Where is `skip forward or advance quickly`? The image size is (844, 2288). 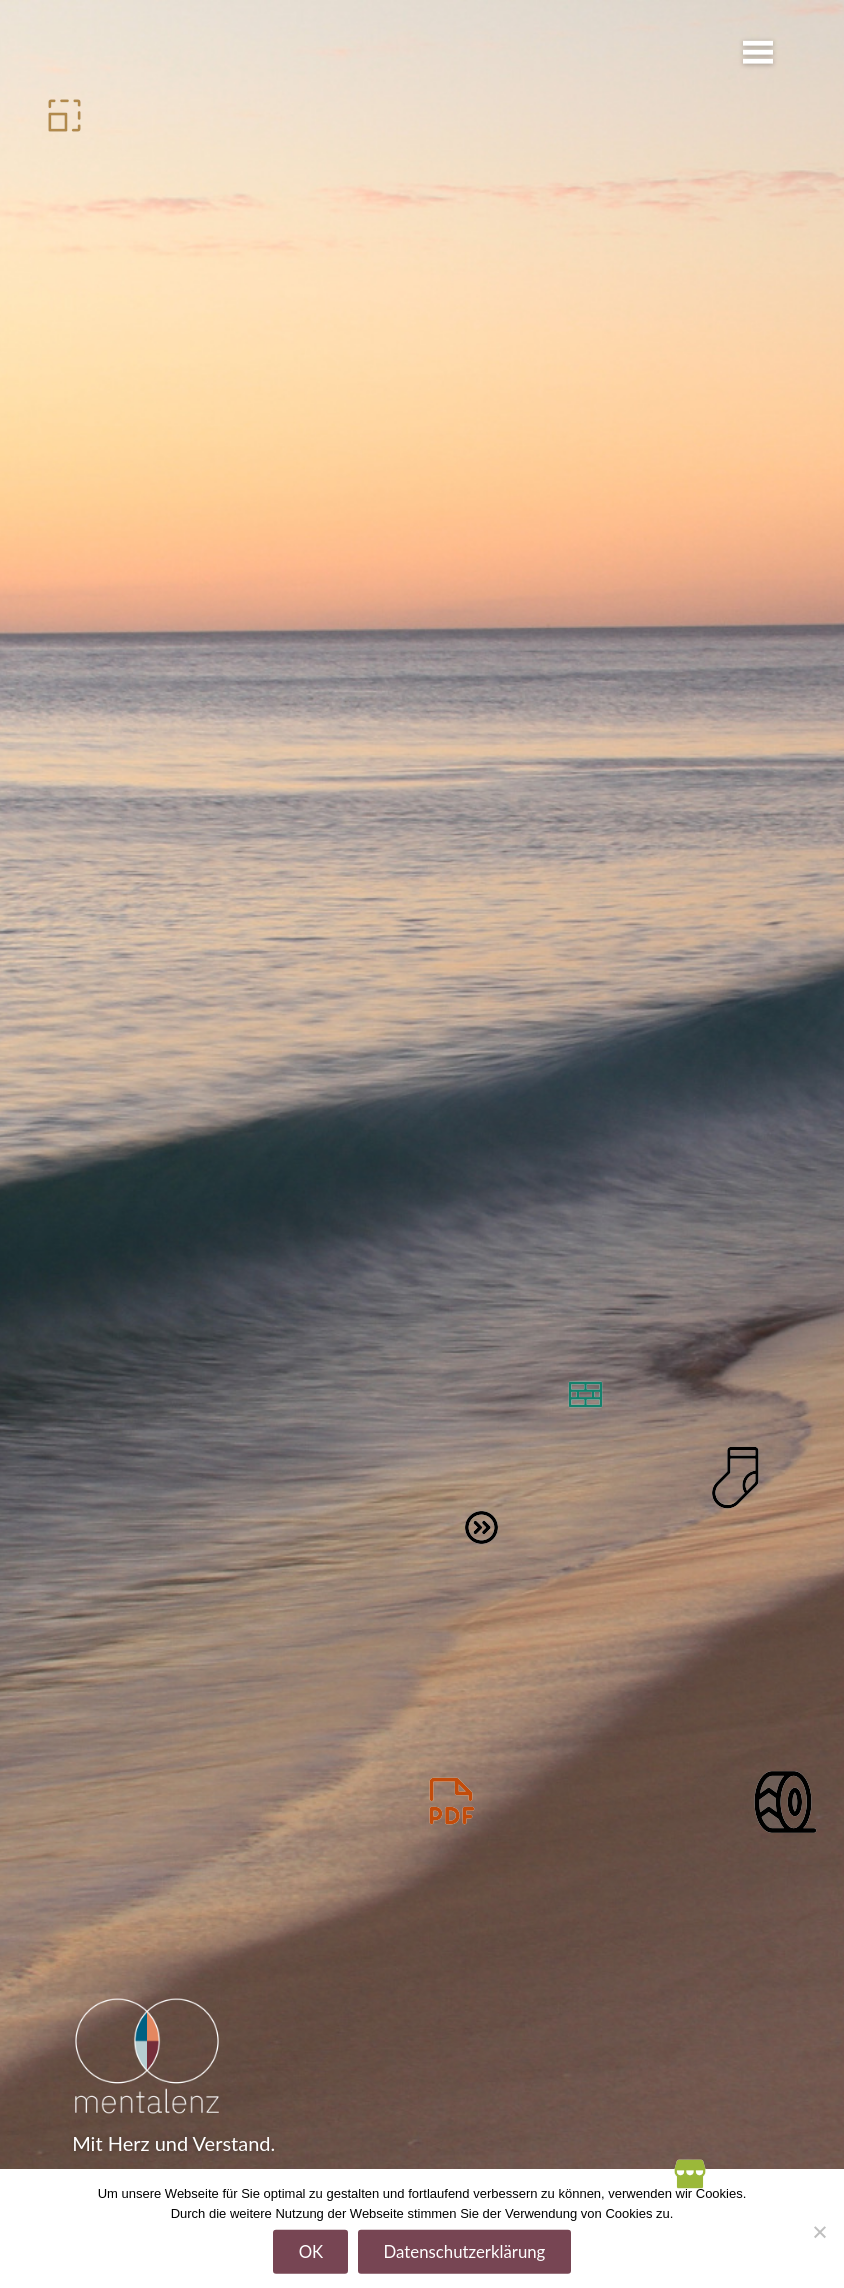
skip forward or advance quickly is located at coordinates (481, 1527).